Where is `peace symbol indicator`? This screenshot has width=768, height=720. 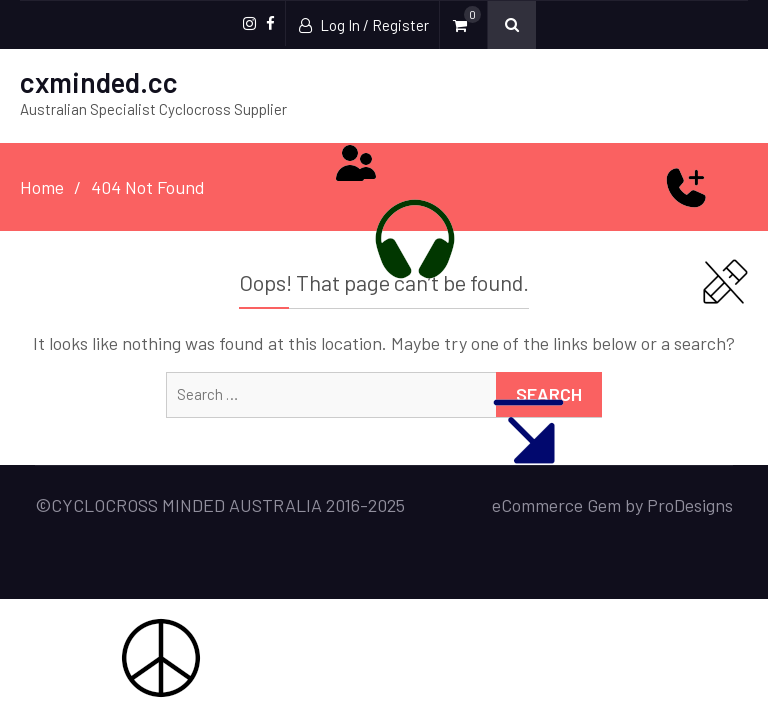
peace symbol indicator is located at coordinates (161, 658).